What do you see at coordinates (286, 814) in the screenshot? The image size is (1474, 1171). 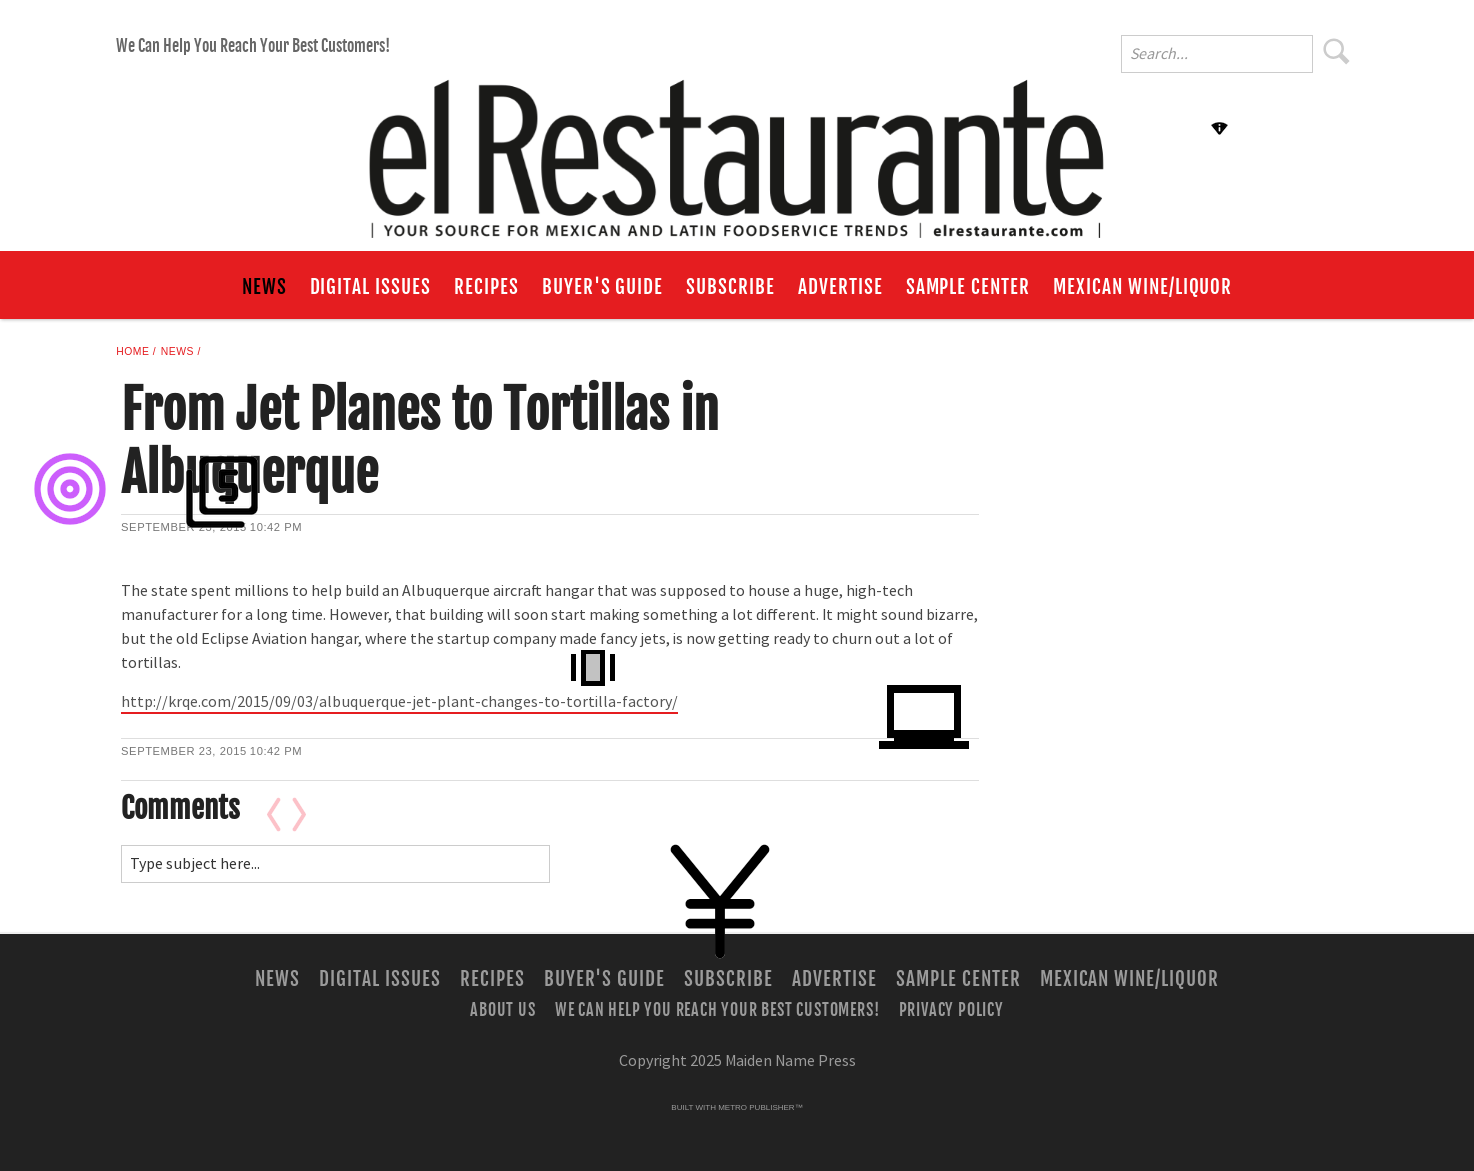 I see `view or edit source code` at bounding box center [286, 814].